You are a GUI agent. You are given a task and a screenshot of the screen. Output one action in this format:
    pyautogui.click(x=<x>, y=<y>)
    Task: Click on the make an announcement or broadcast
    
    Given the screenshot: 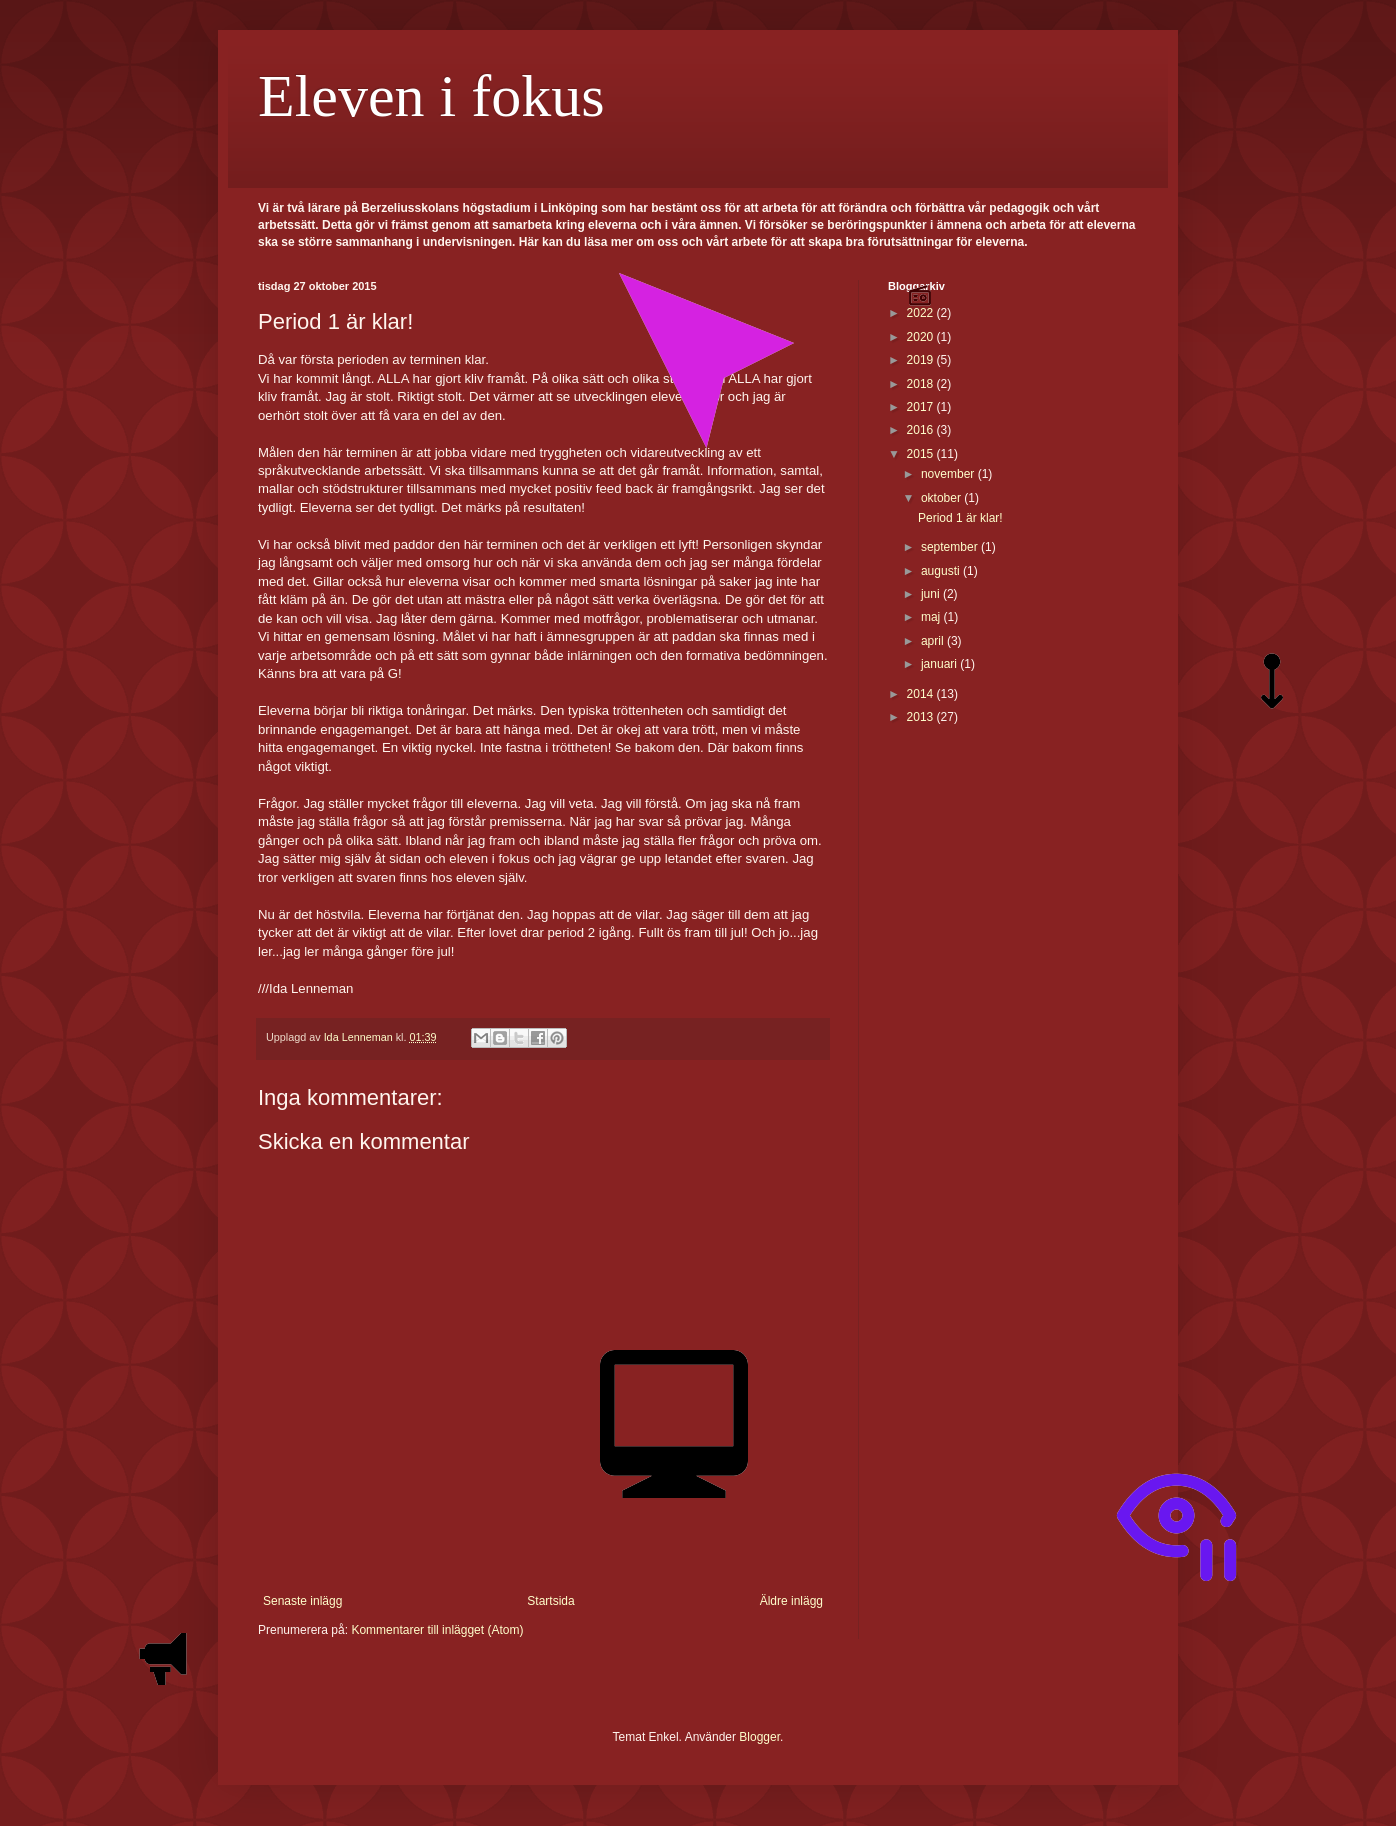 What is the action you would take?
    pyautogui.click(x=163, y=1659)
    